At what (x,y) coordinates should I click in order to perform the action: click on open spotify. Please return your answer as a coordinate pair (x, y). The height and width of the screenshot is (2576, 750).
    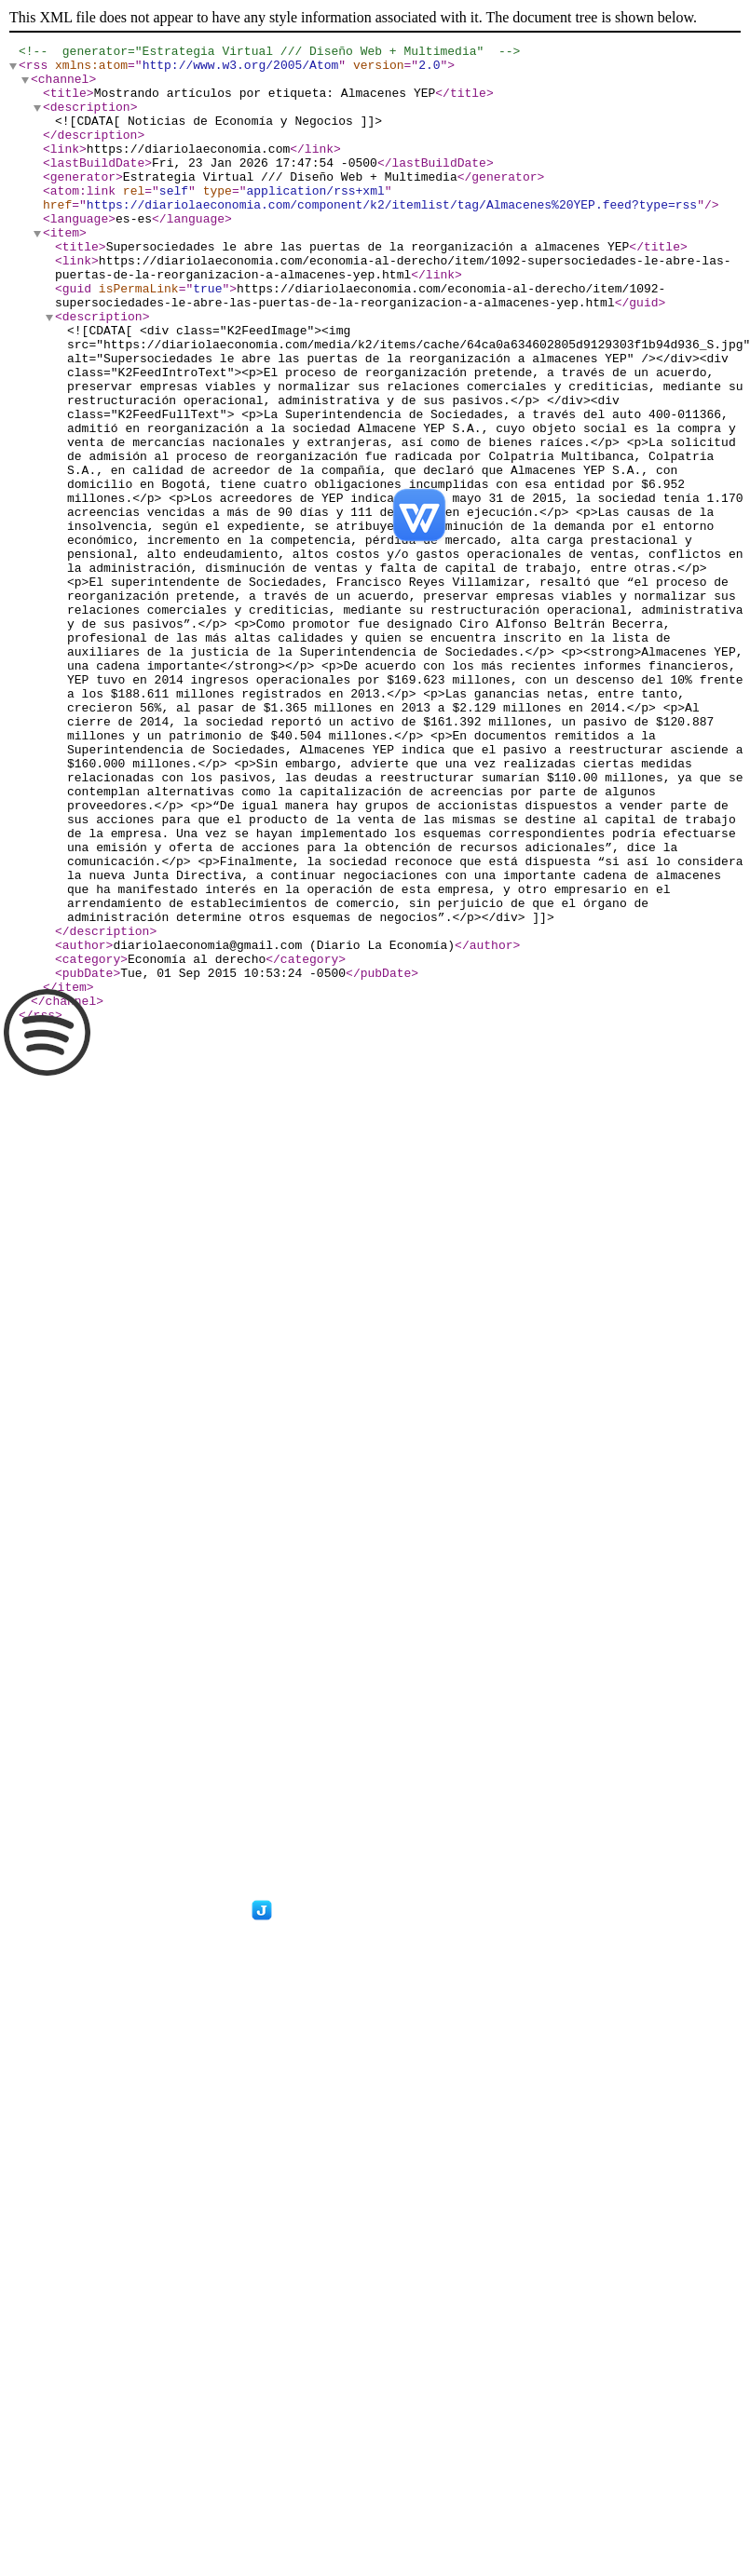
    Looking at the image, I should click on (47, 1032).